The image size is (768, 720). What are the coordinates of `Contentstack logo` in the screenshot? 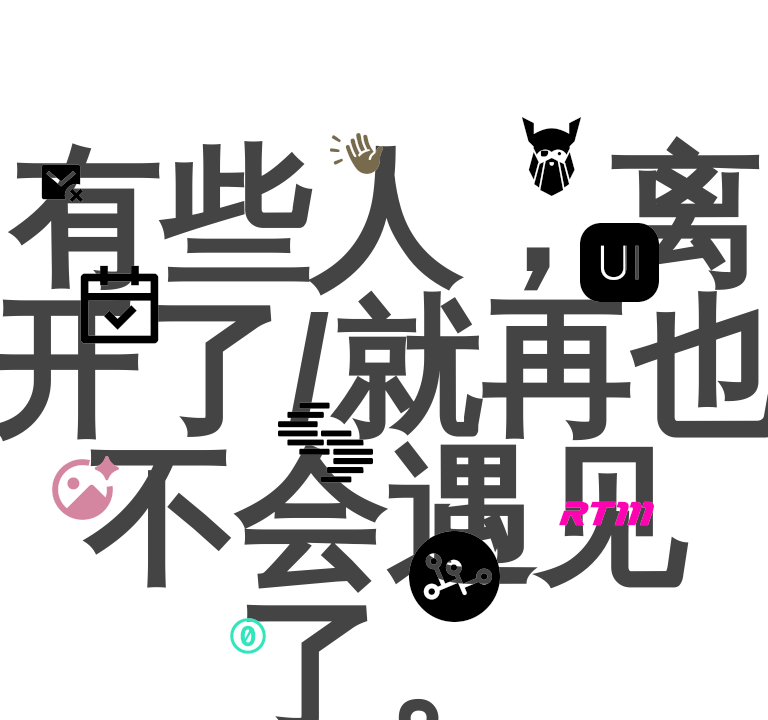 It's located at (325, 442).